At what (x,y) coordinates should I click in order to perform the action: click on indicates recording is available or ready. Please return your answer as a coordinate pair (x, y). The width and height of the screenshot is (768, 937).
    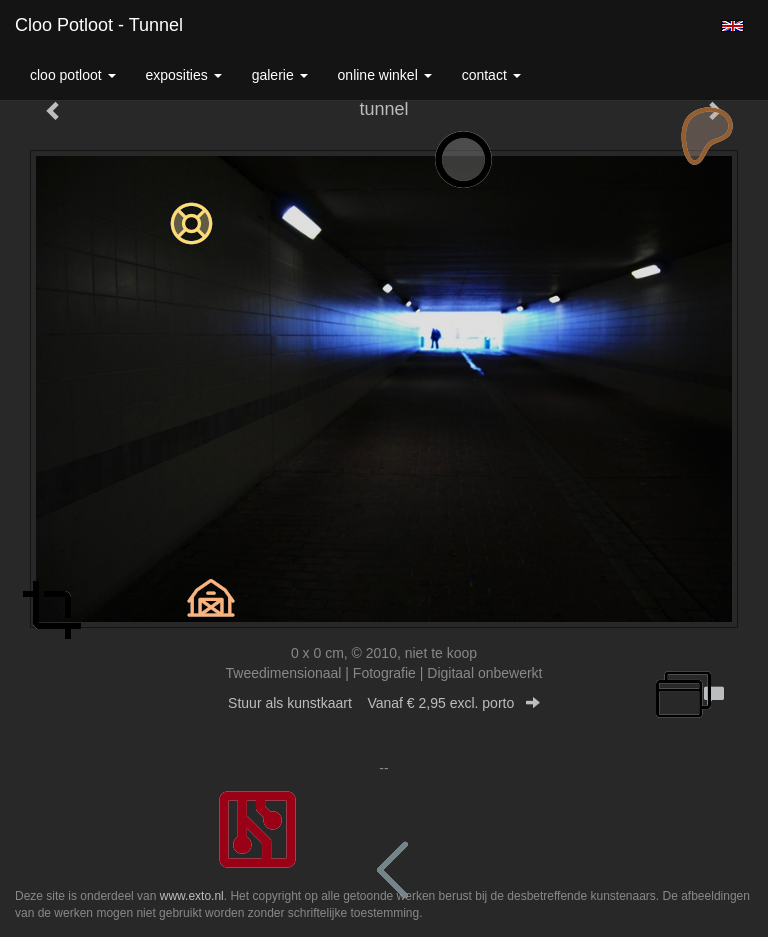
    Looking at the image, I should click on (463, 159).